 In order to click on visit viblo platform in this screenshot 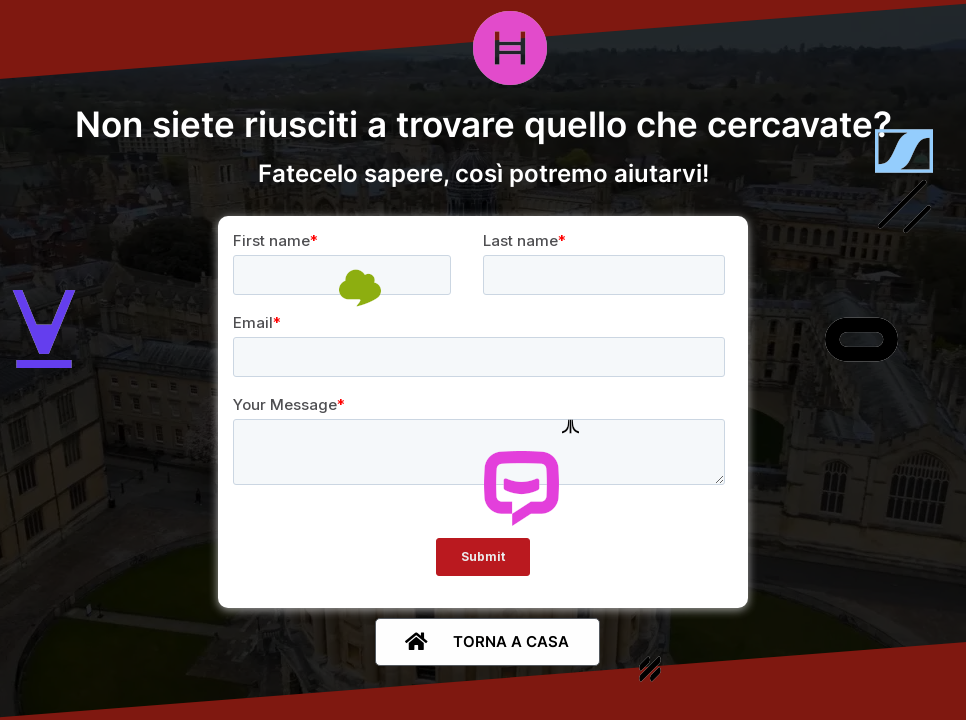, I will do `click(44, 329)`.